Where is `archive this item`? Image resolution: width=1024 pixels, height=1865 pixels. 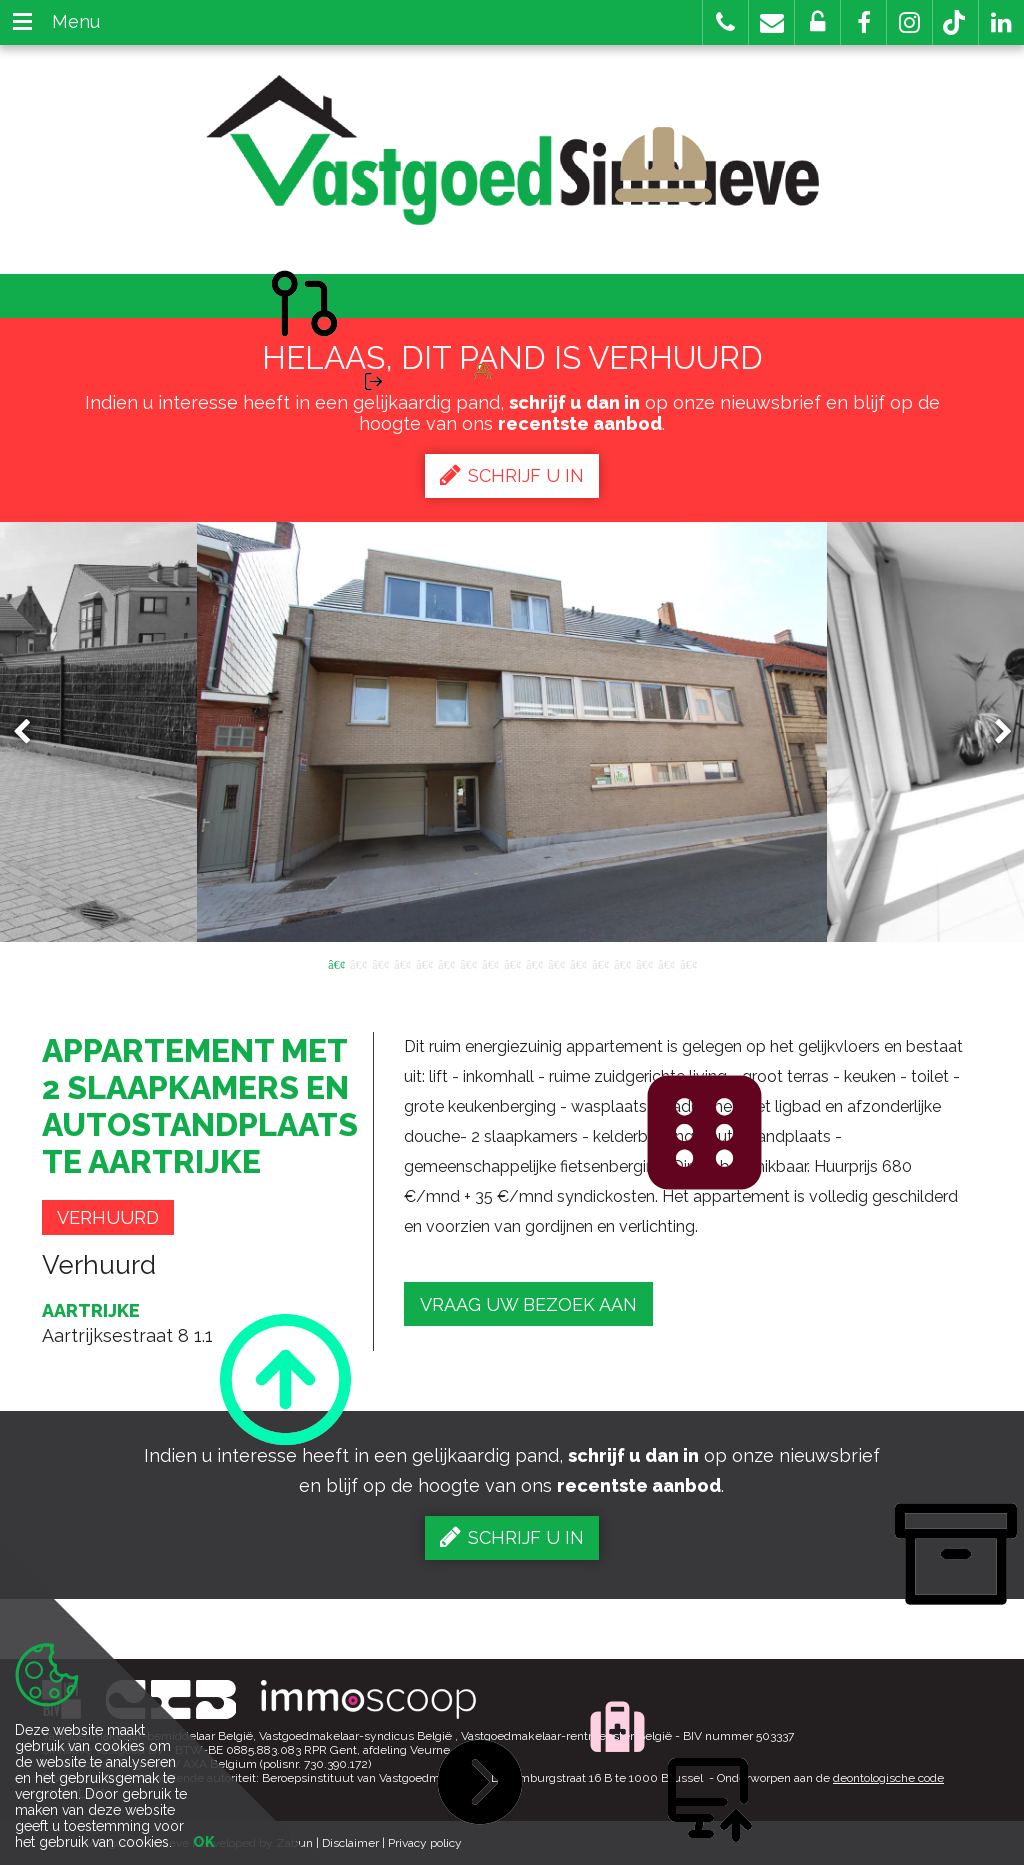 archive this item is located at coordinates (956, 1554).